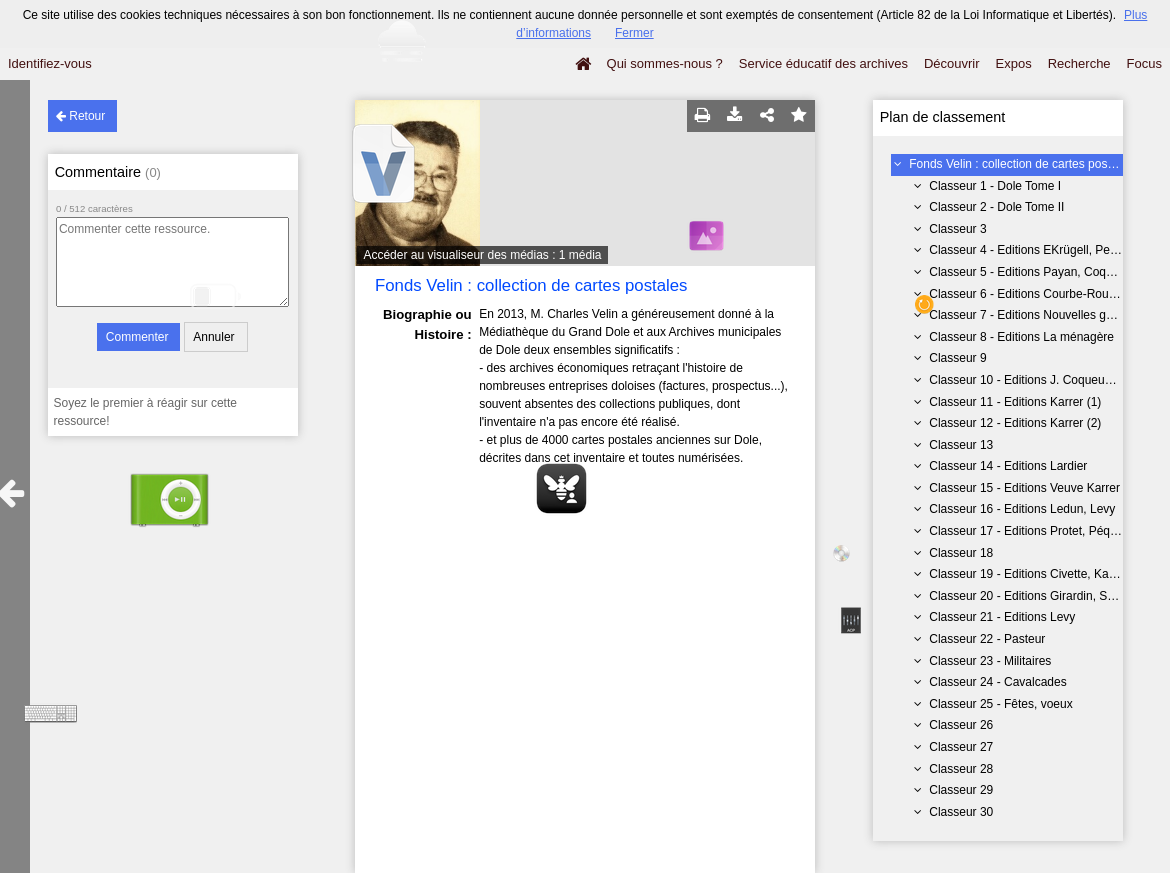  I want to click on connect an extended keyboard via bluetooth, so click(50, 713).